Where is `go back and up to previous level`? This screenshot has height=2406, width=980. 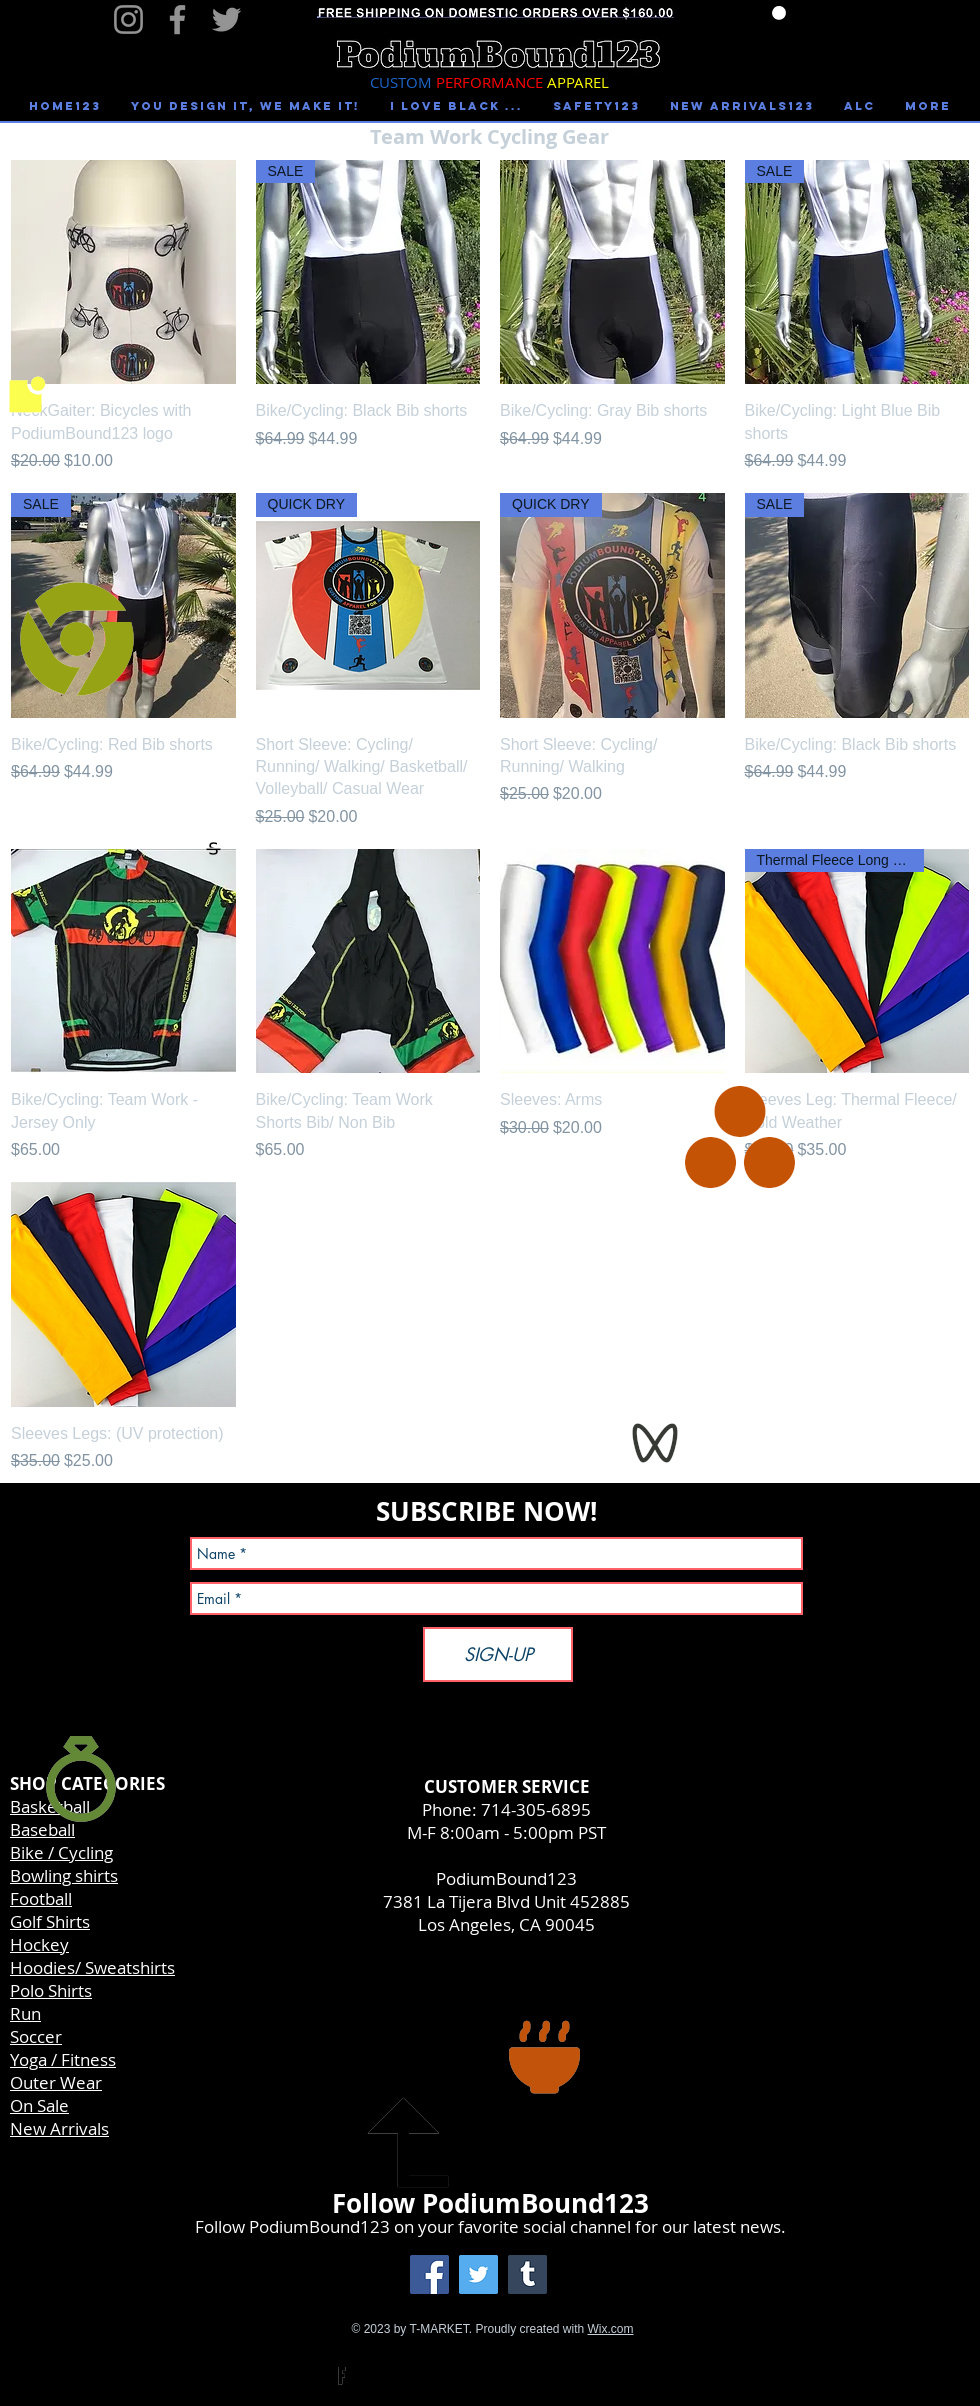 go back and up to previous level is located at coordinates (409, 2148).